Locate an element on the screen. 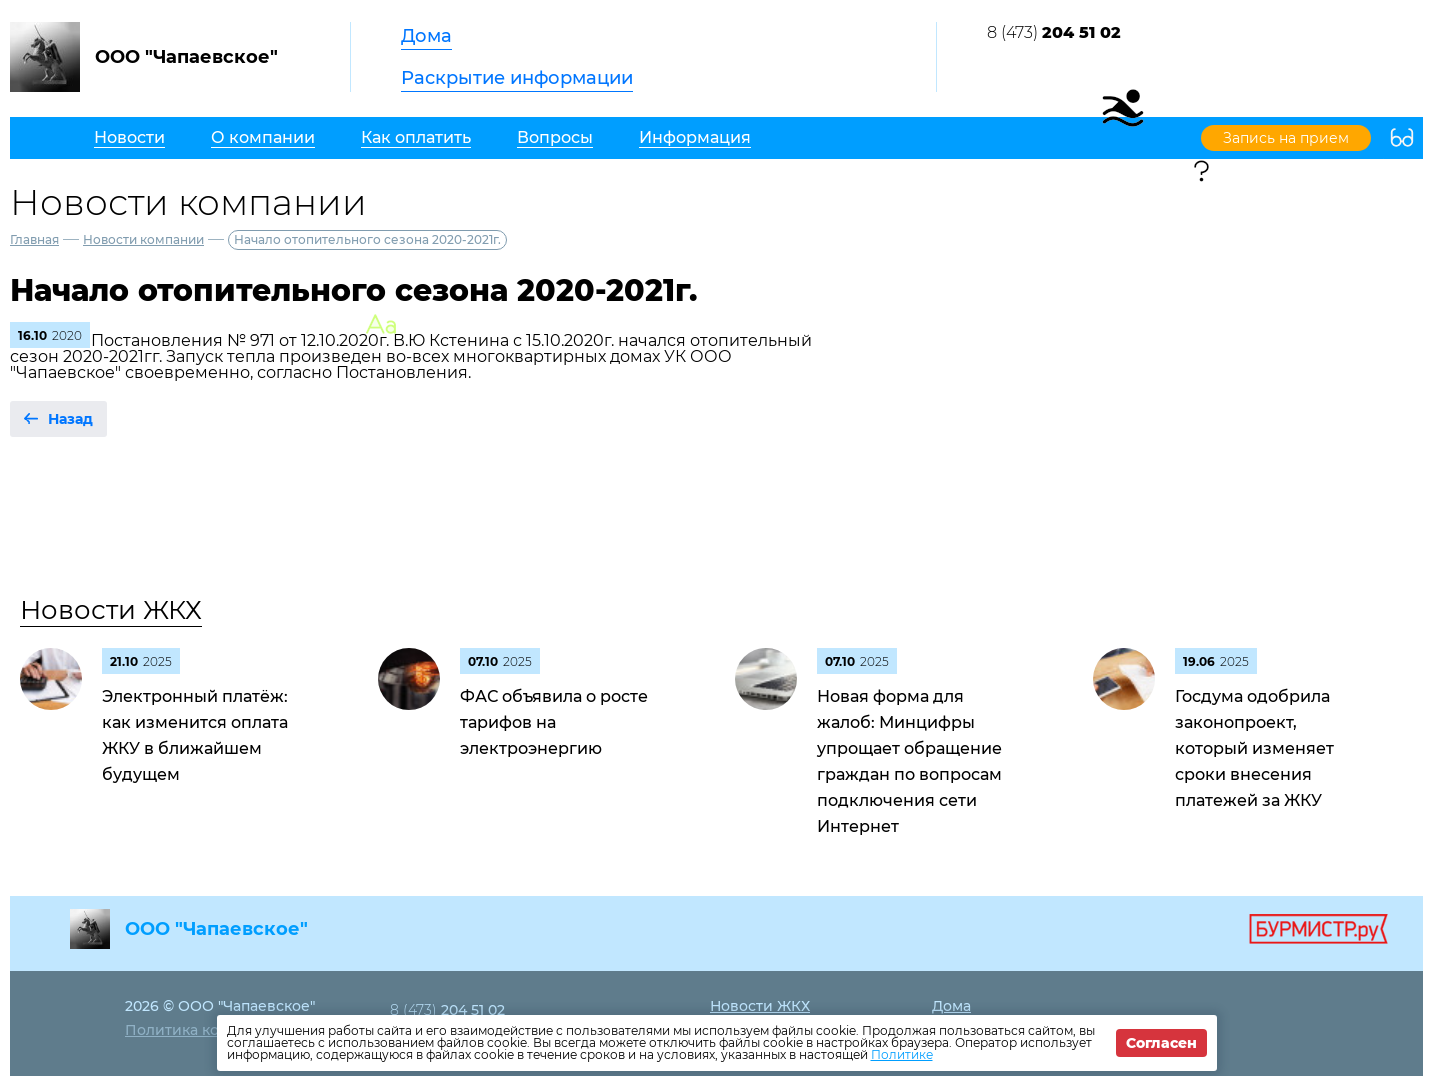 The image size is (1433, 1076). access help or support is located at coordinates (1201, 170).